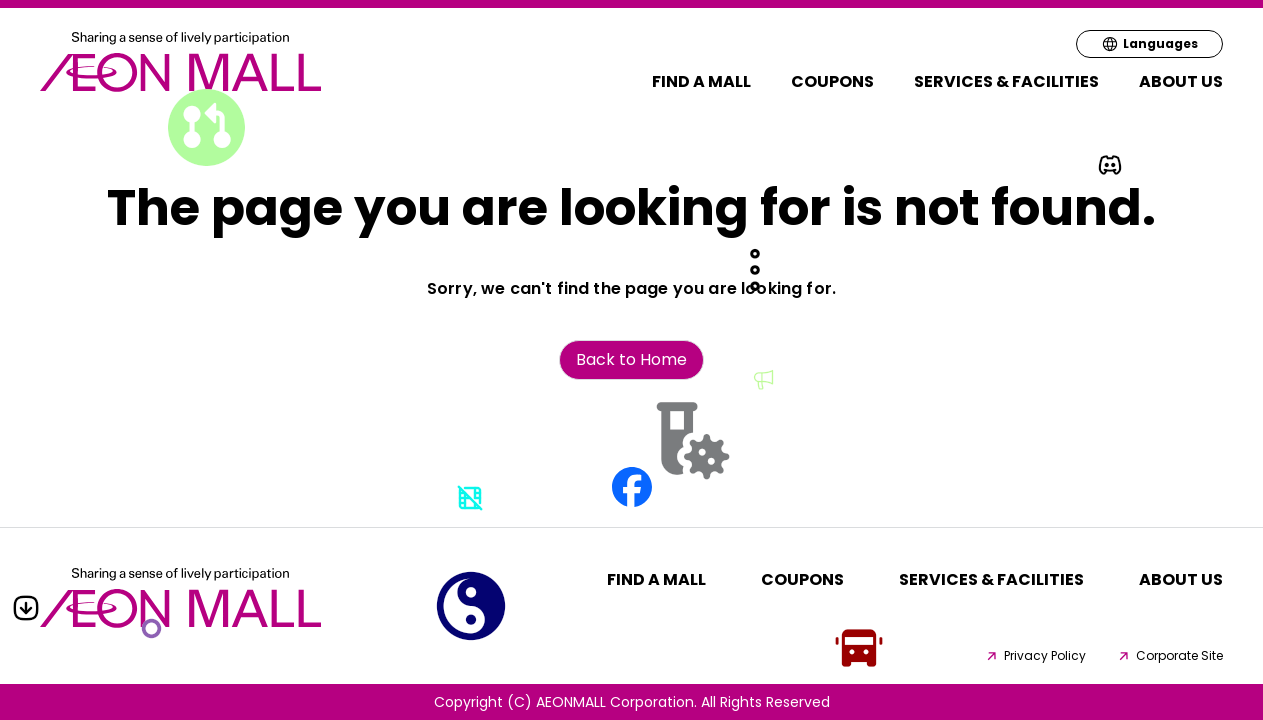  Describe the element at coordinates (755, 270) in the screenshot. I see `open more options menu` at that location.